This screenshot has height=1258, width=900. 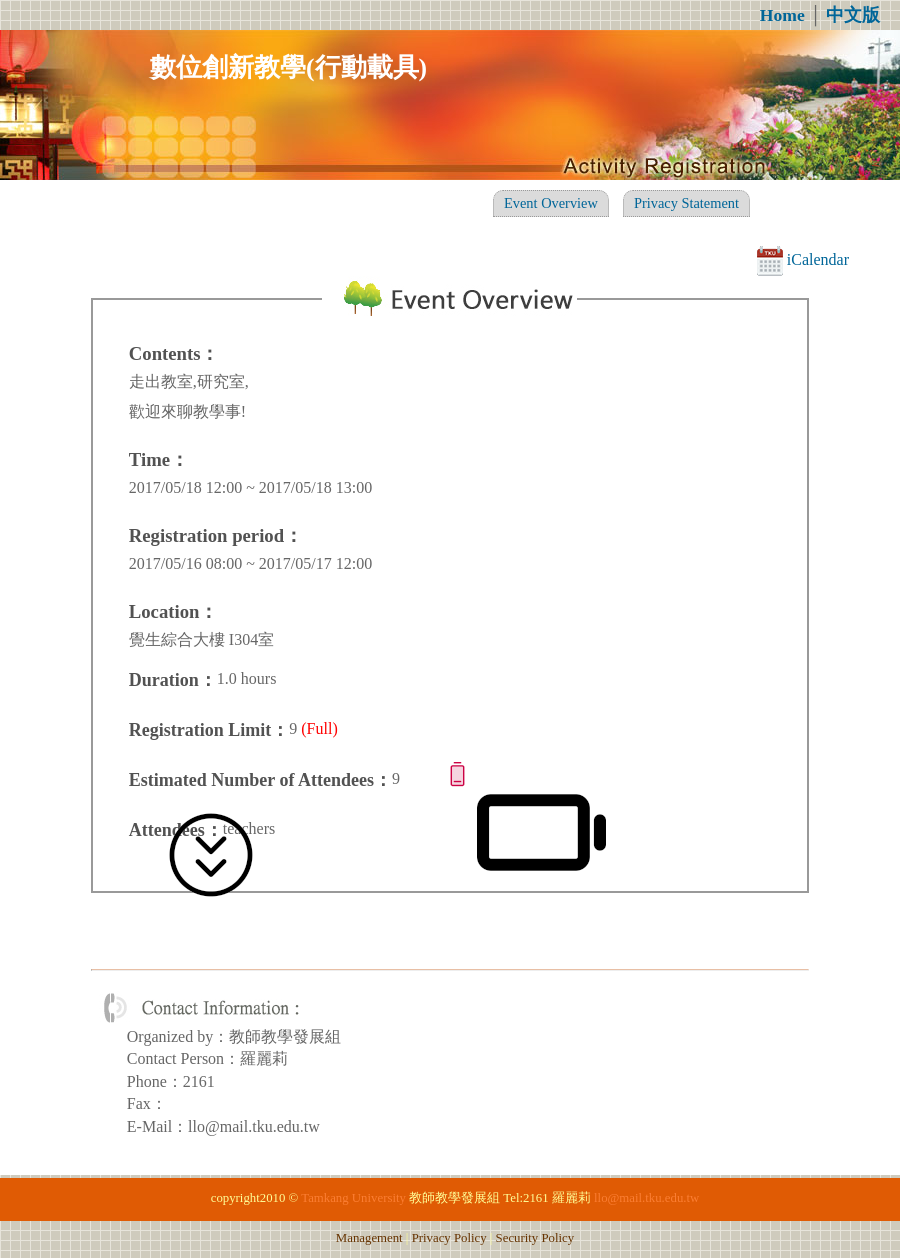 What do you see at coordinates (457, 774) in the screenshot?
I see `indicates low battery level` at bounding box center [457, 774].